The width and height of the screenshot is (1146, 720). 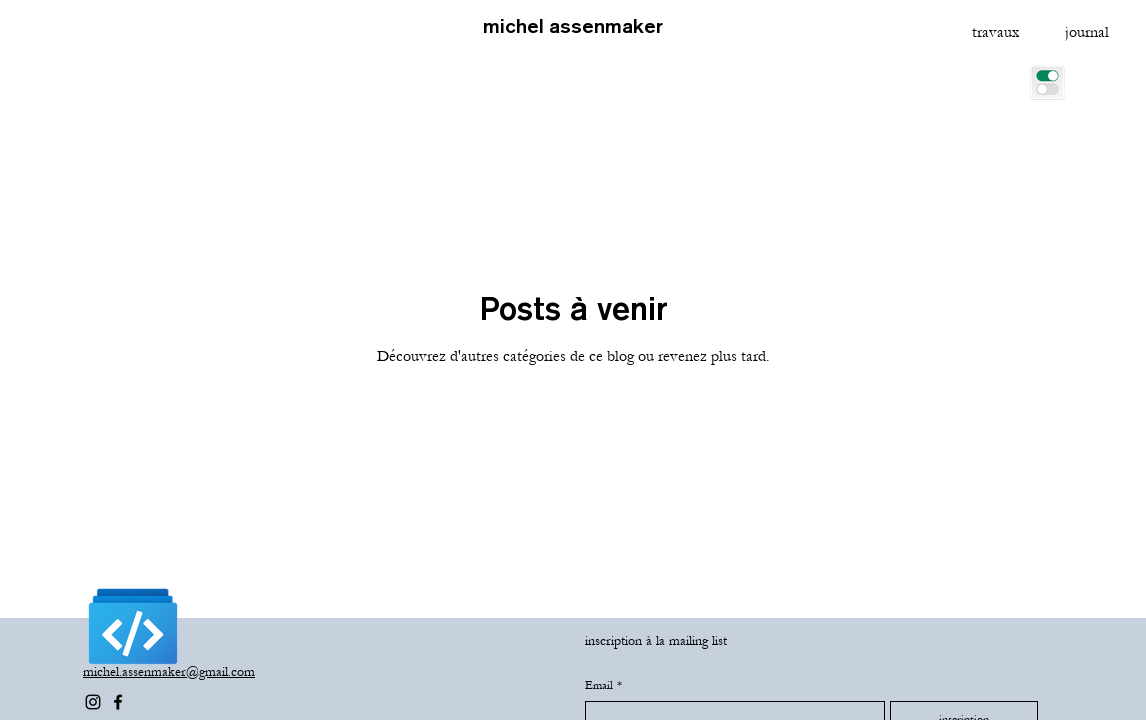 I want to click on open xaml application, so click(x=133, y=628).